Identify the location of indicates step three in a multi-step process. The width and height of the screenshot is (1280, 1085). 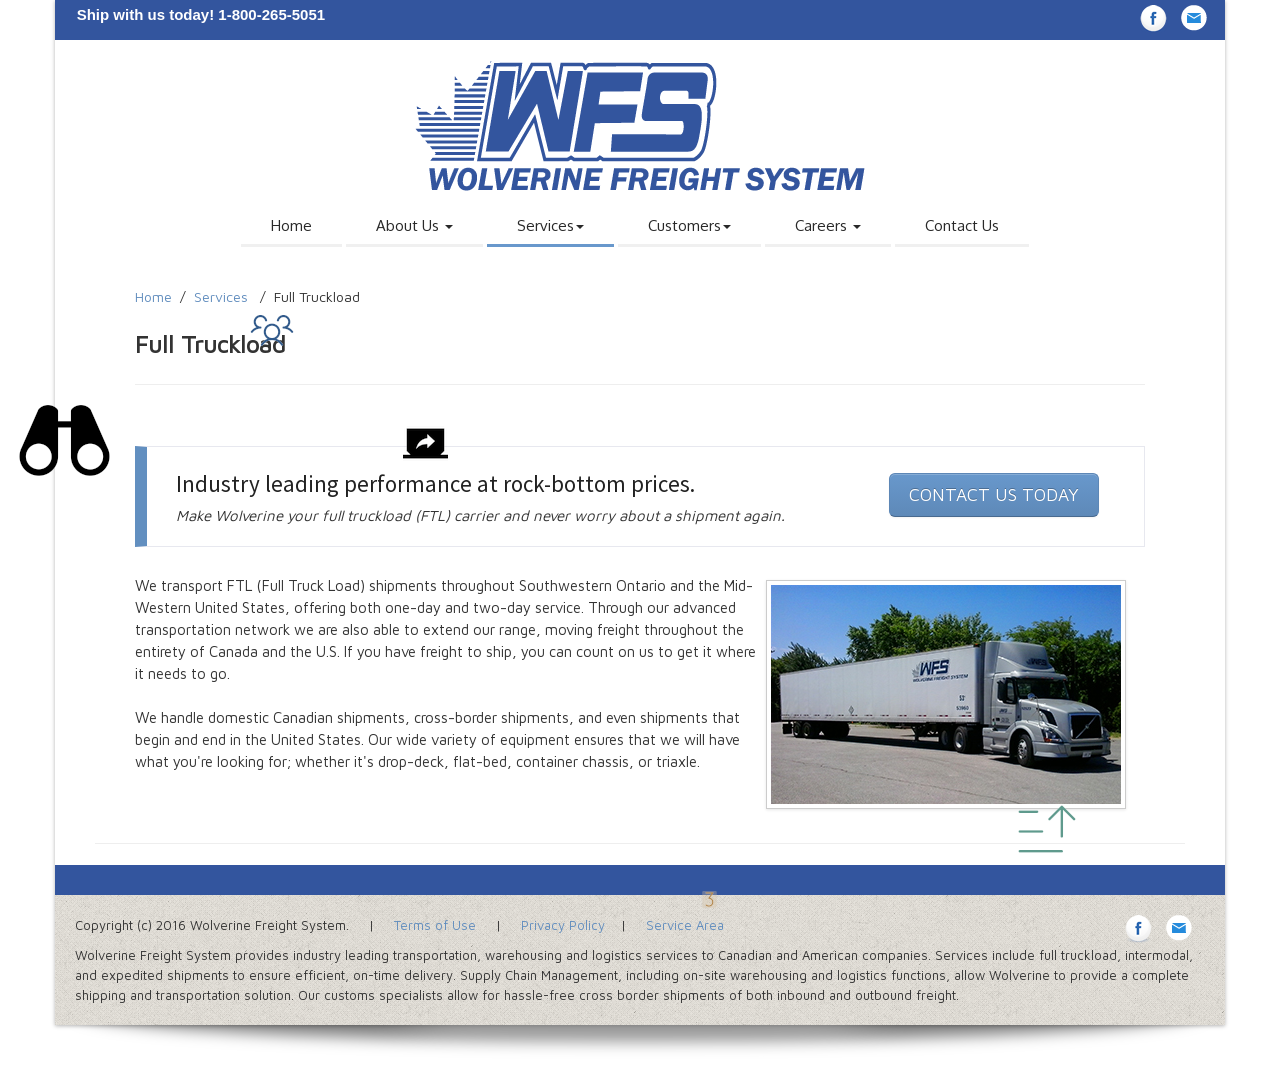
(709, 899).